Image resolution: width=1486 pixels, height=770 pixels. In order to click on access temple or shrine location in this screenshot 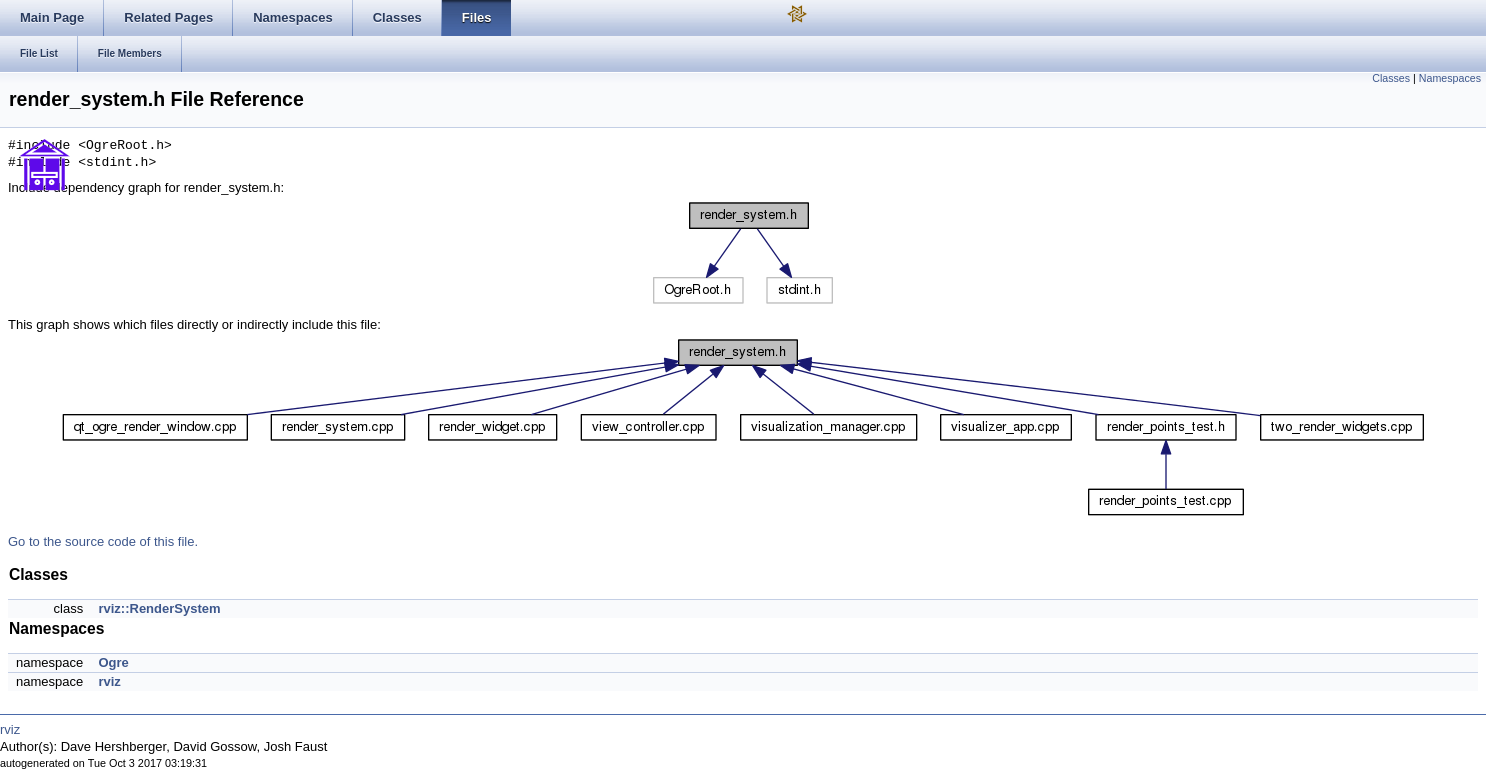, I will do `click(44, 164)`.